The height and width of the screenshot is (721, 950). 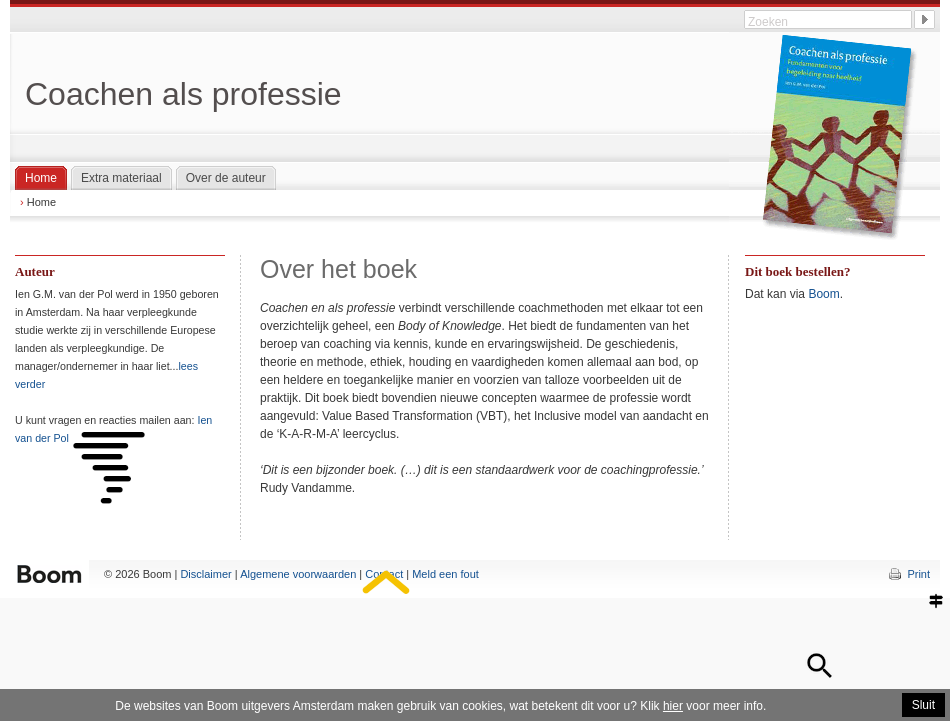 What do you see at coordinates (109, 465) in the screenshot?
I see `indicates severe weather alert or tornado warning` at bounding box center [109, 465].